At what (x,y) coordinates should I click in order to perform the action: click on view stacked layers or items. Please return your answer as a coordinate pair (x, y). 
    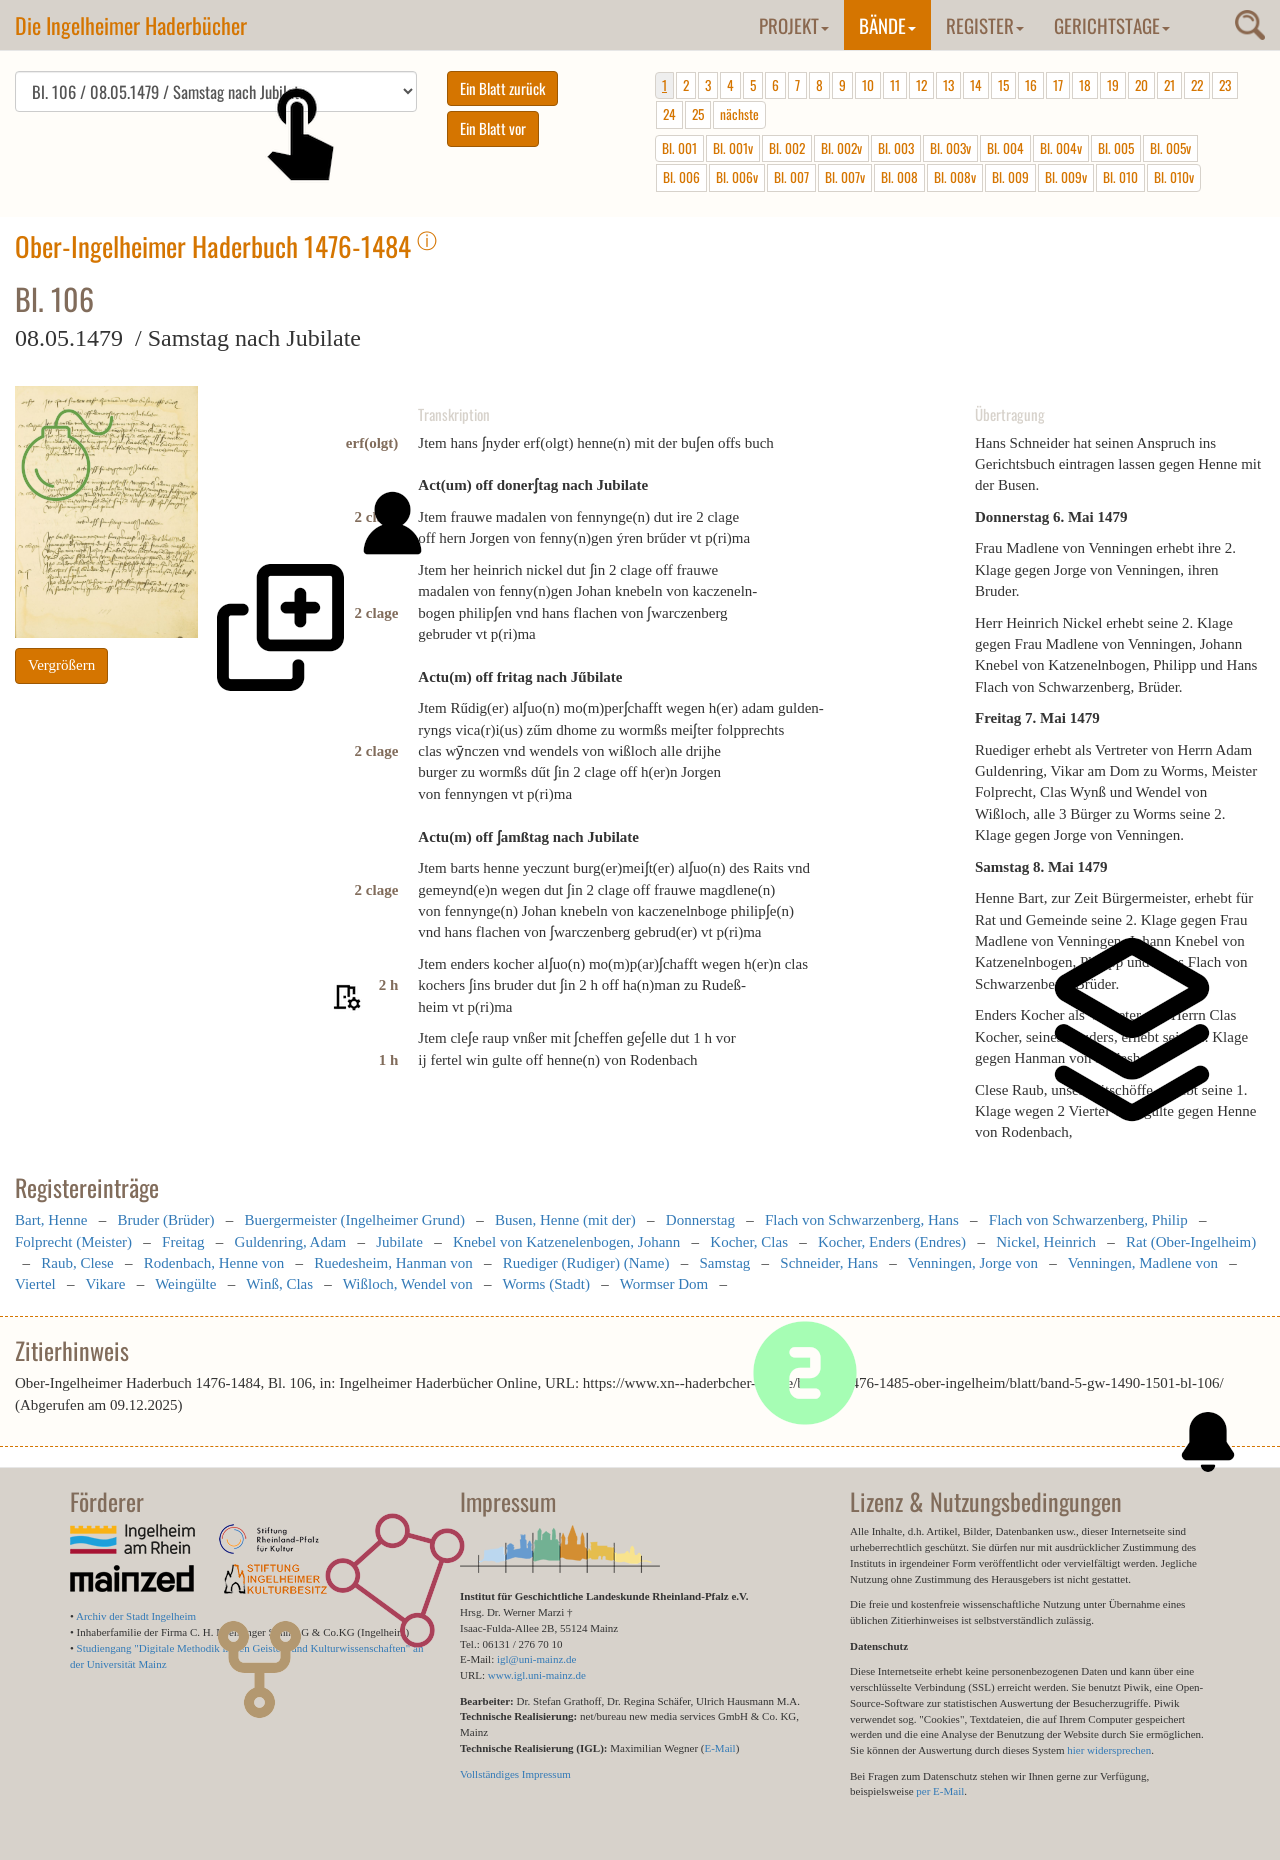
    Looking at the image, I should click on (1132, 1031).